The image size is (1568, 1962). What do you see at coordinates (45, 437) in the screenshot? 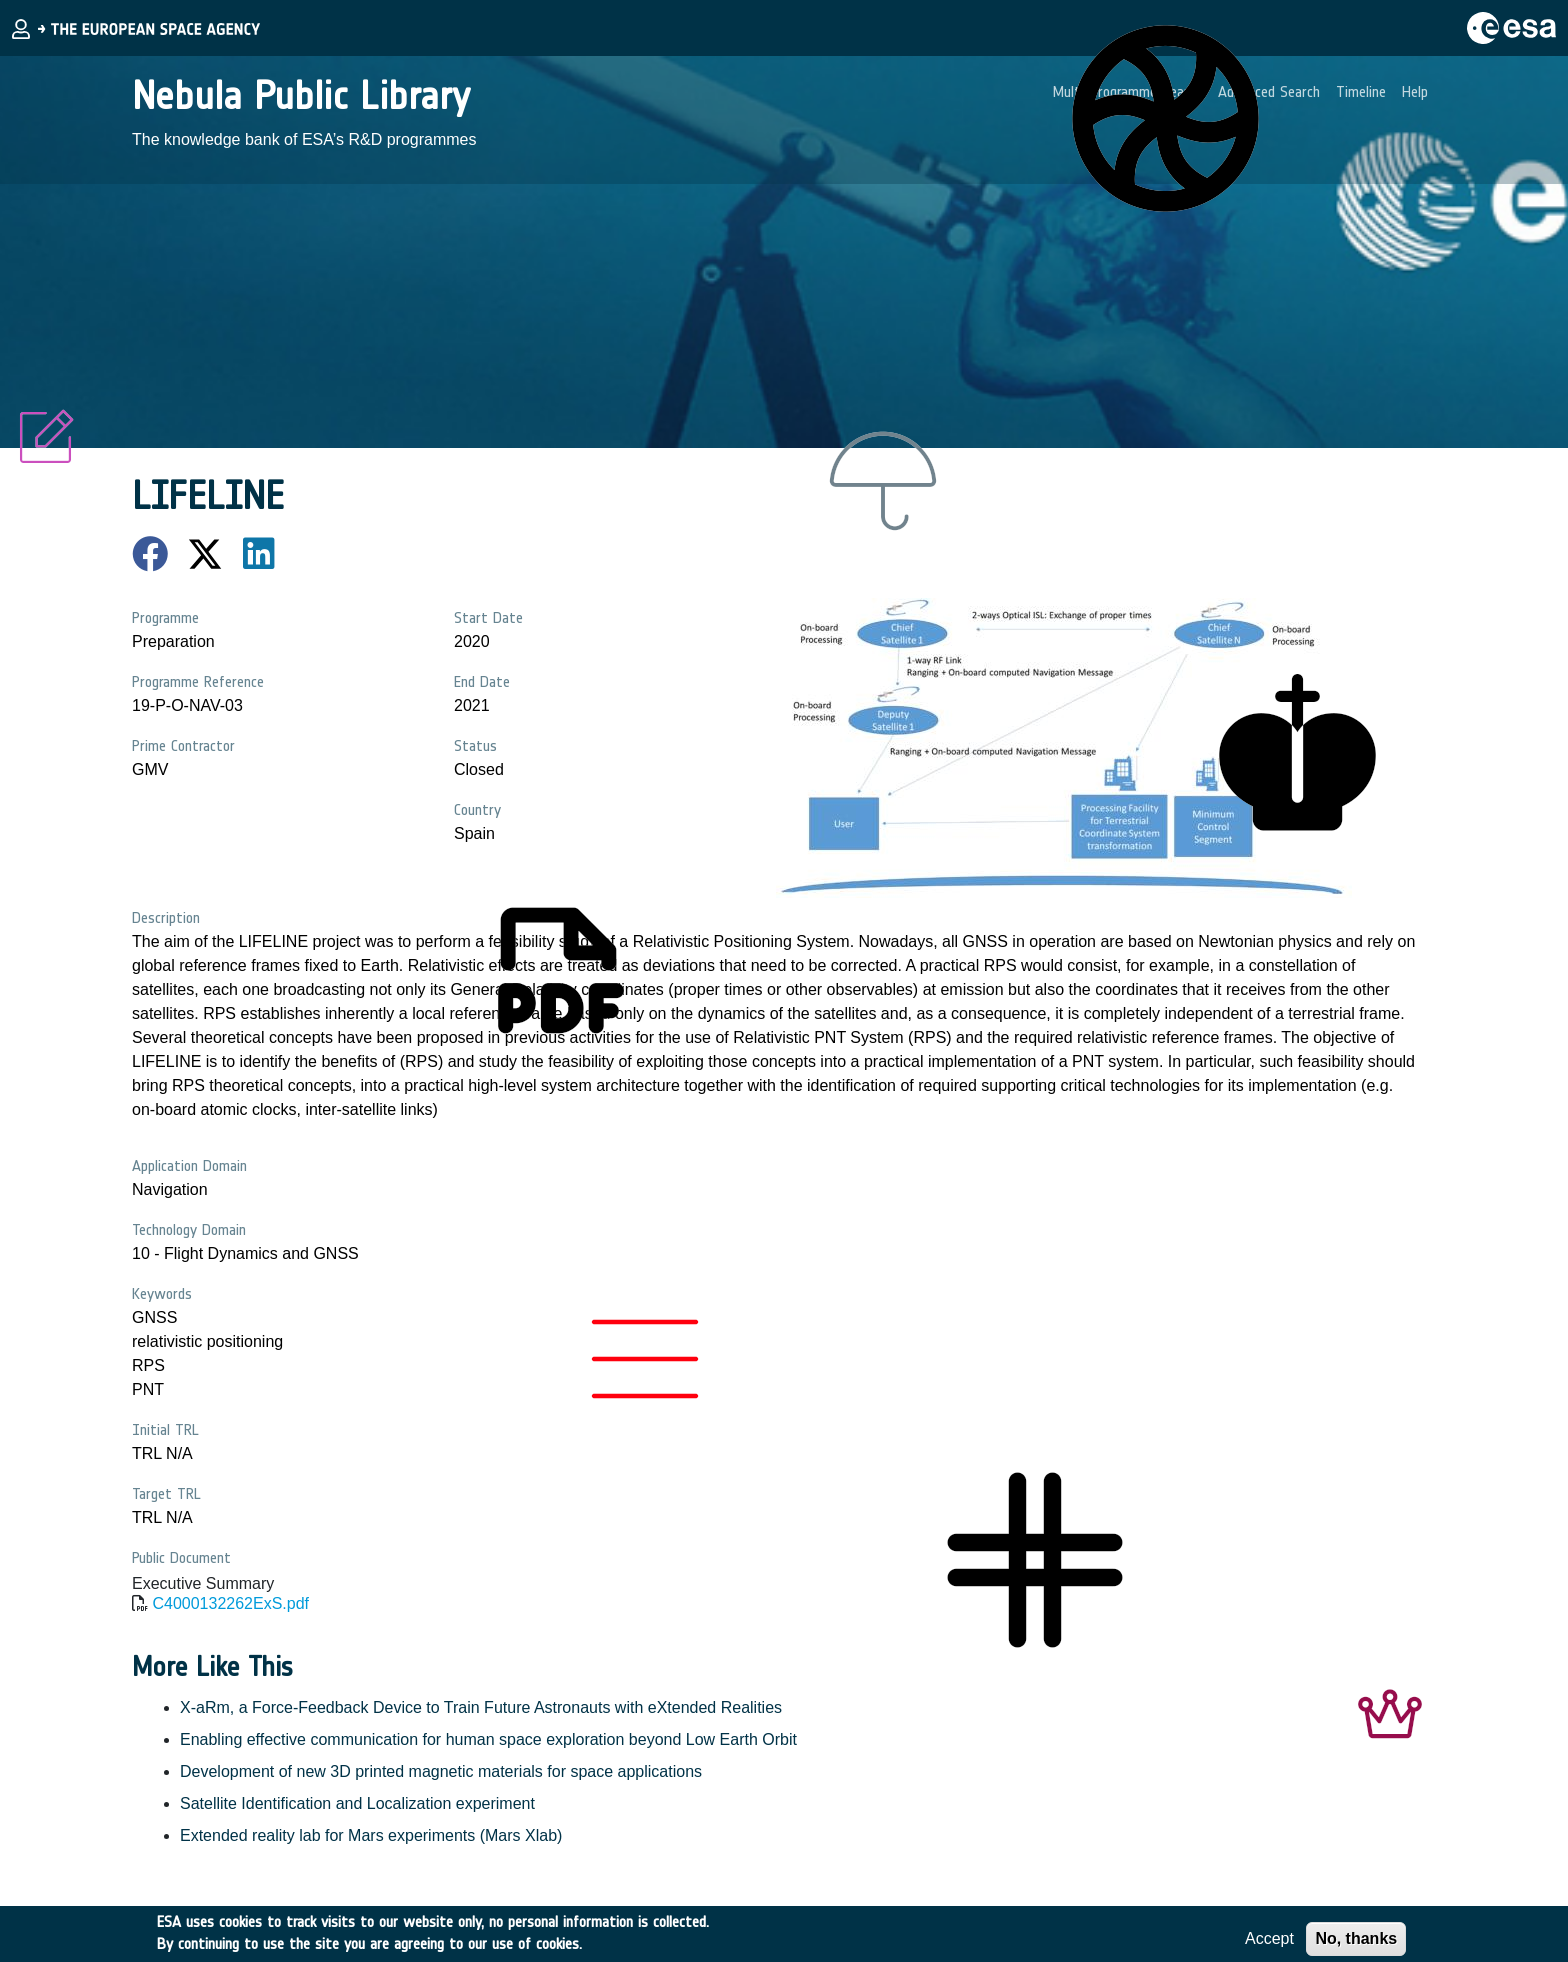
I see `create a new note` at bounding box center [45, 437].